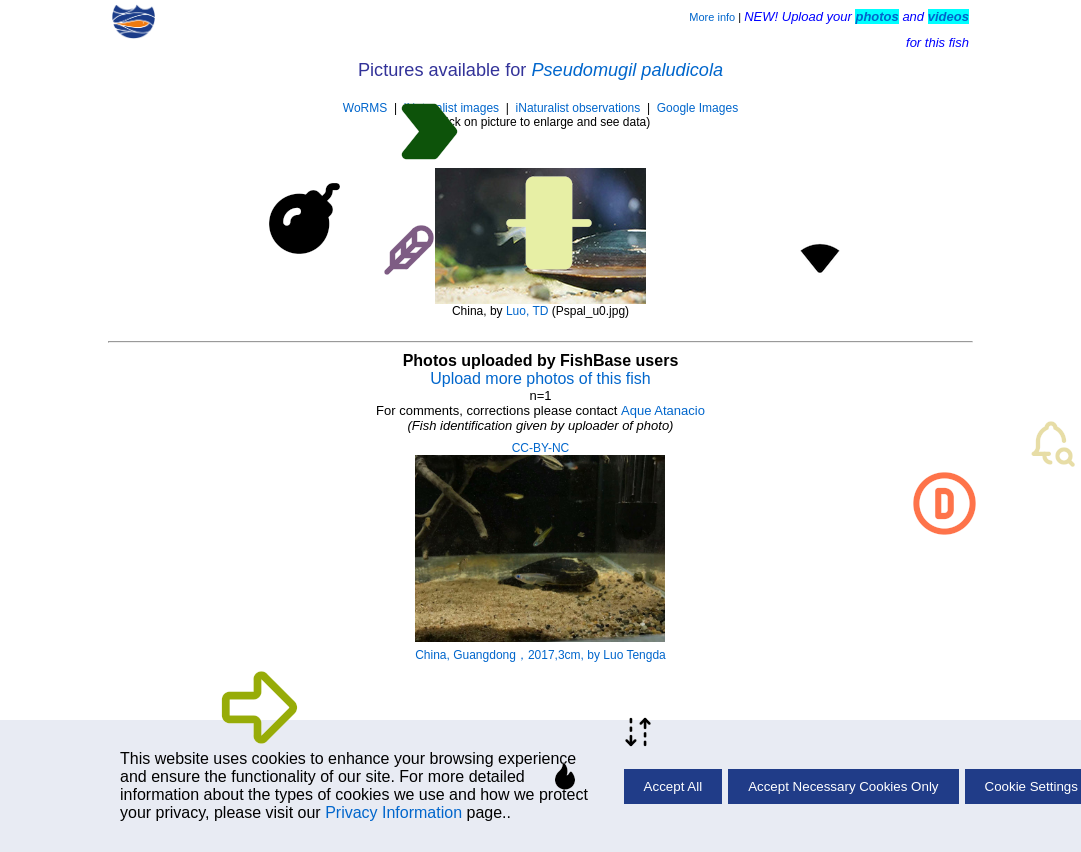 The width and height of the screenshot is (1081, 852). Describe the element at coordinates (257, 707) in the screenshot. I see `navigate to the next item or step` at that location.